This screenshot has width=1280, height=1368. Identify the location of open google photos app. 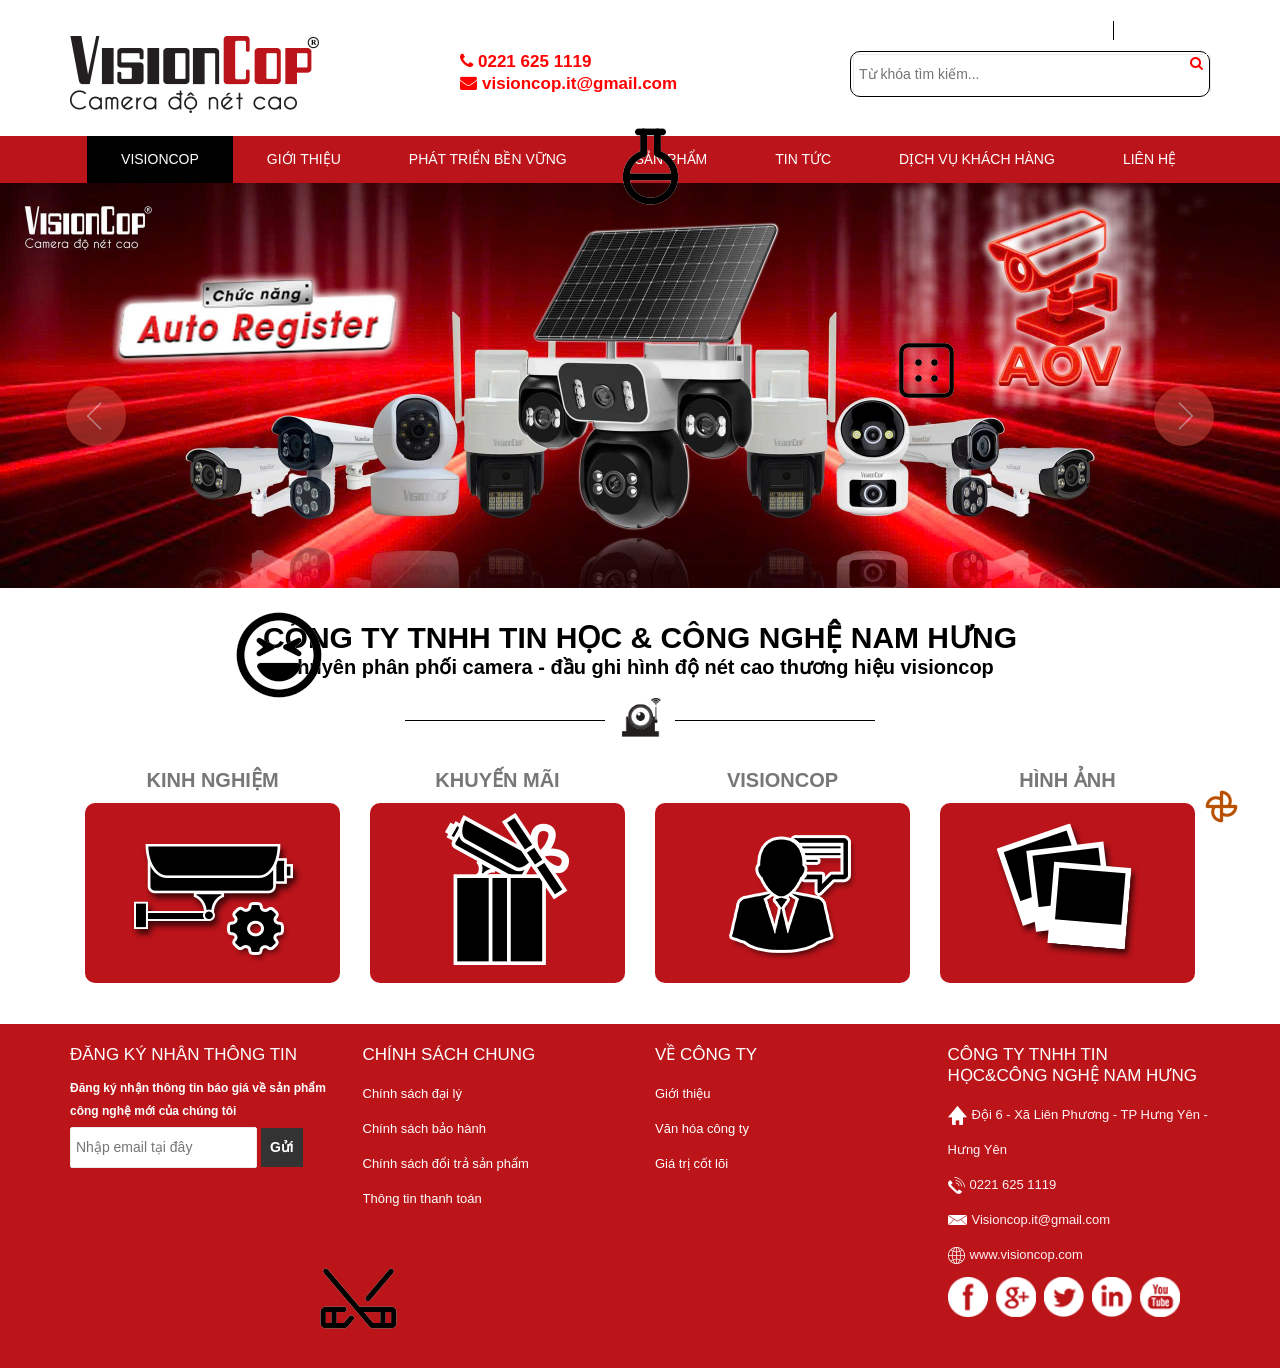
(1221, 806).